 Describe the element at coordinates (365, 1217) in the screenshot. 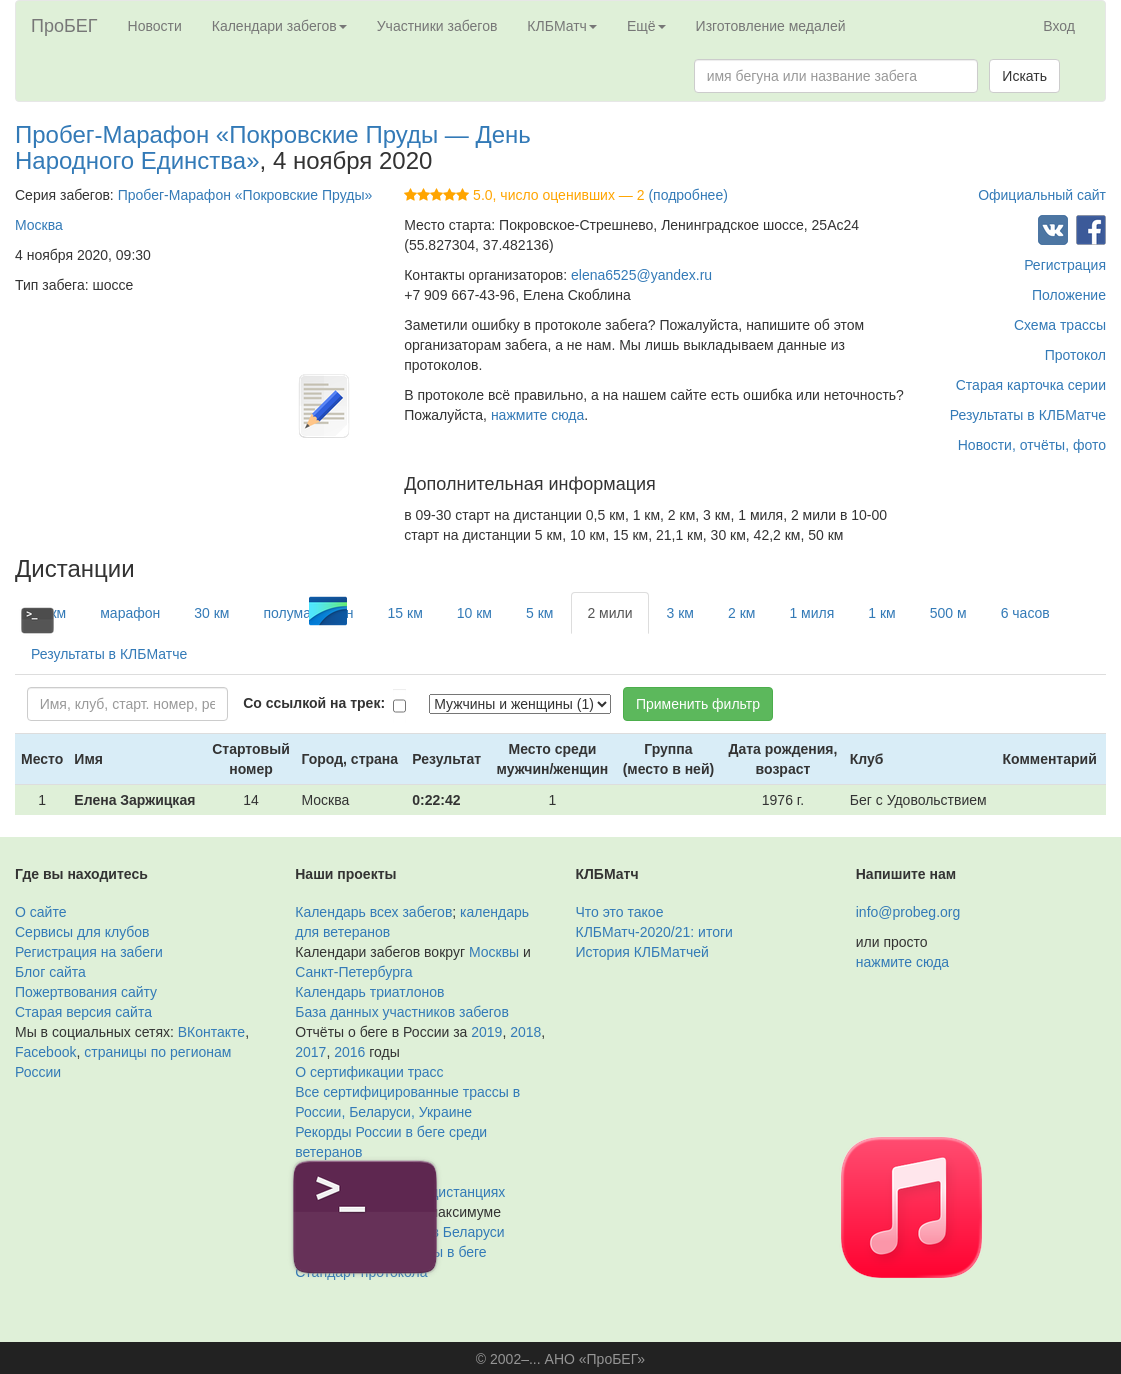

I see `open terminal application` at that location.